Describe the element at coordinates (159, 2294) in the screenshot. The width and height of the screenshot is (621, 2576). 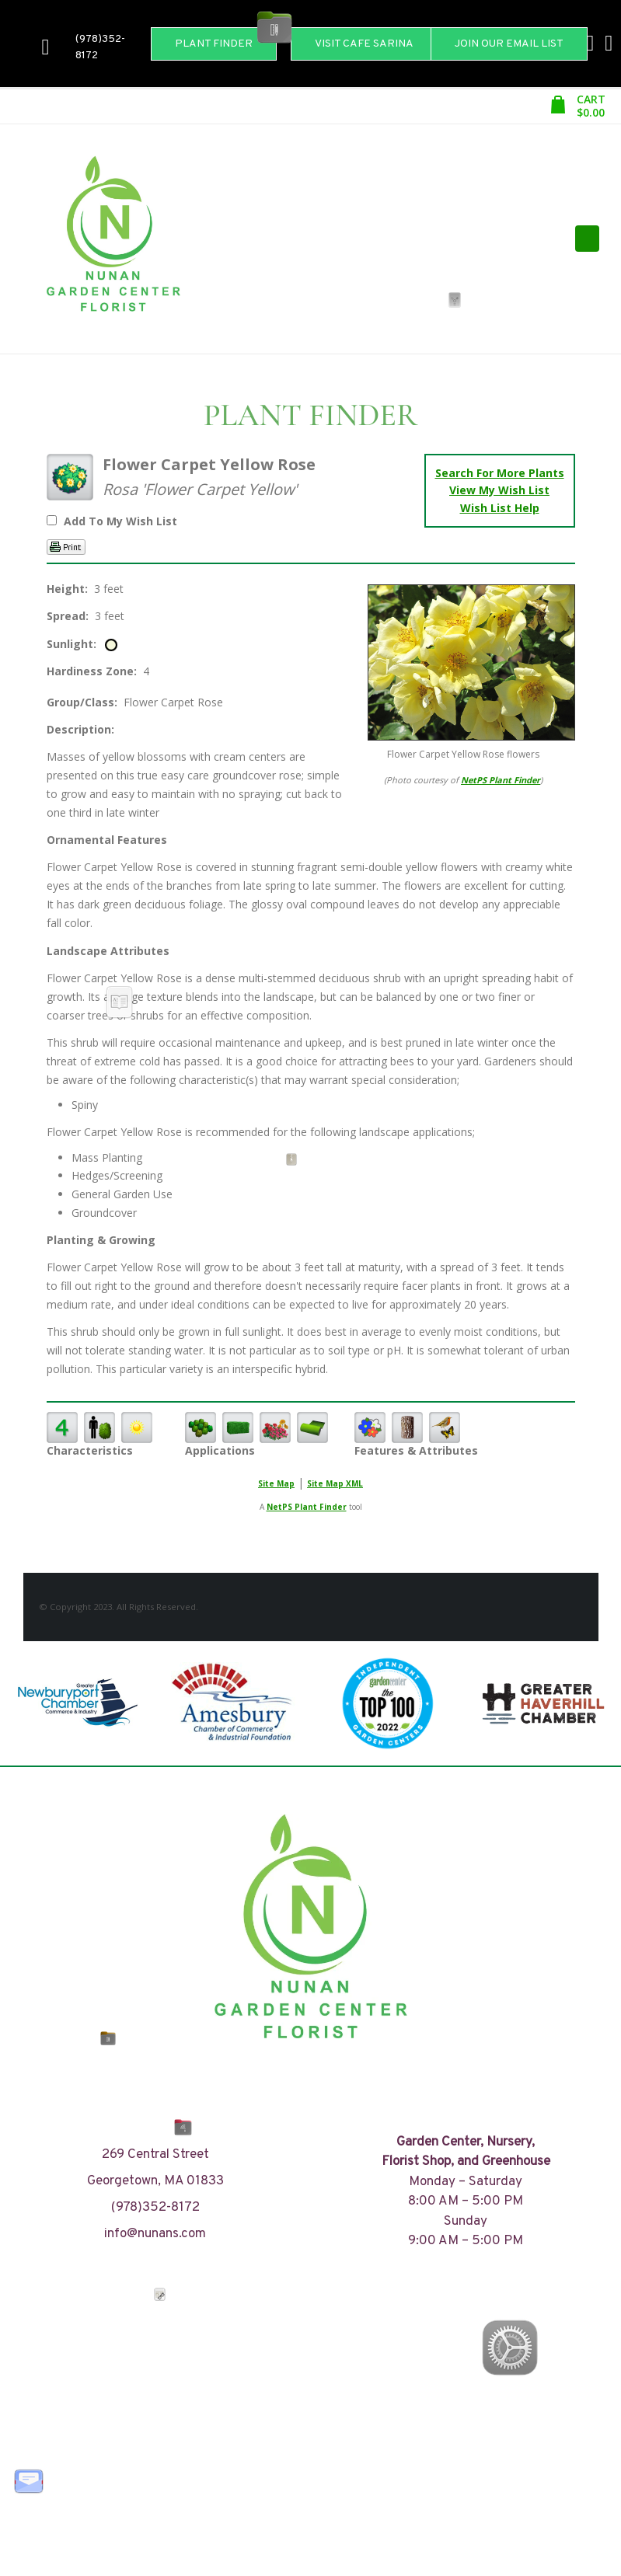
I see `open the documents app` at that location.